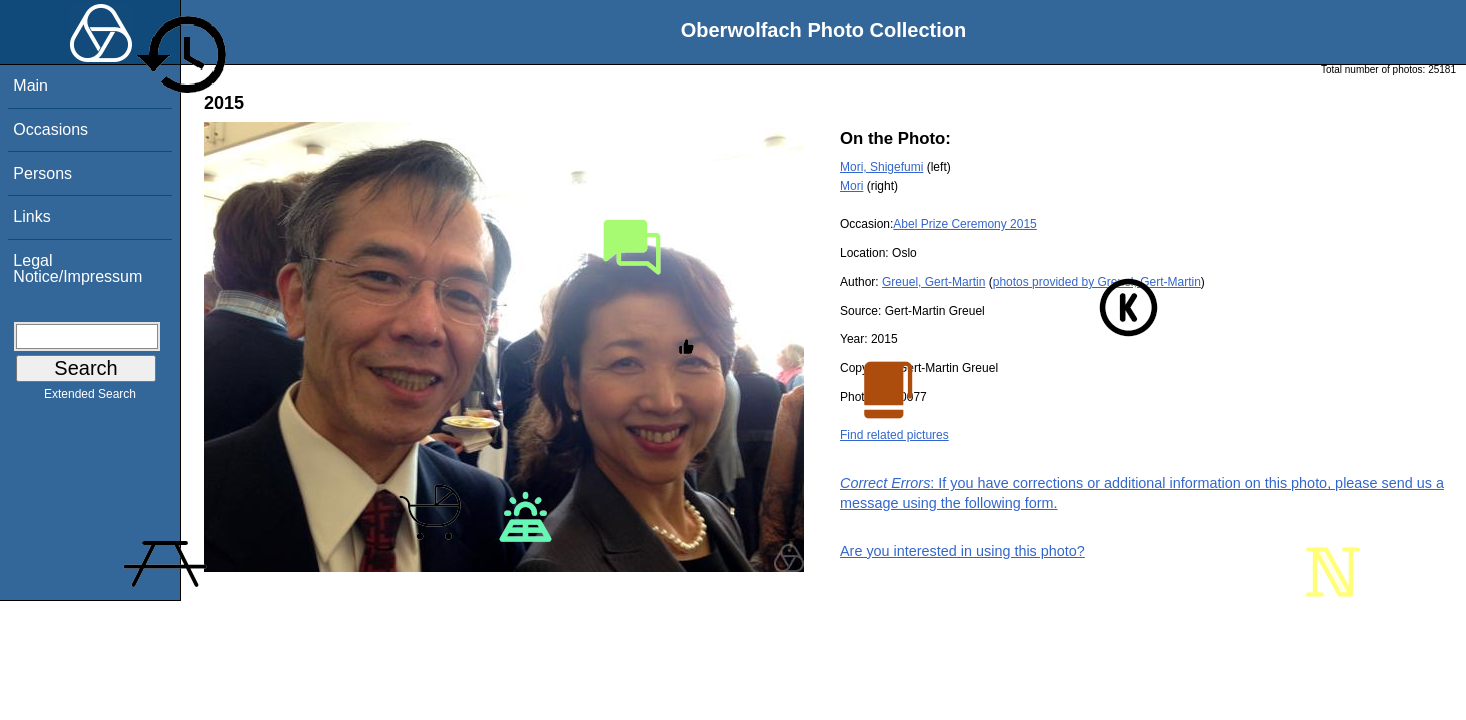 This screenshot has height=720, width=1466. I want to click on restore to a previous version, so click(183, 54).